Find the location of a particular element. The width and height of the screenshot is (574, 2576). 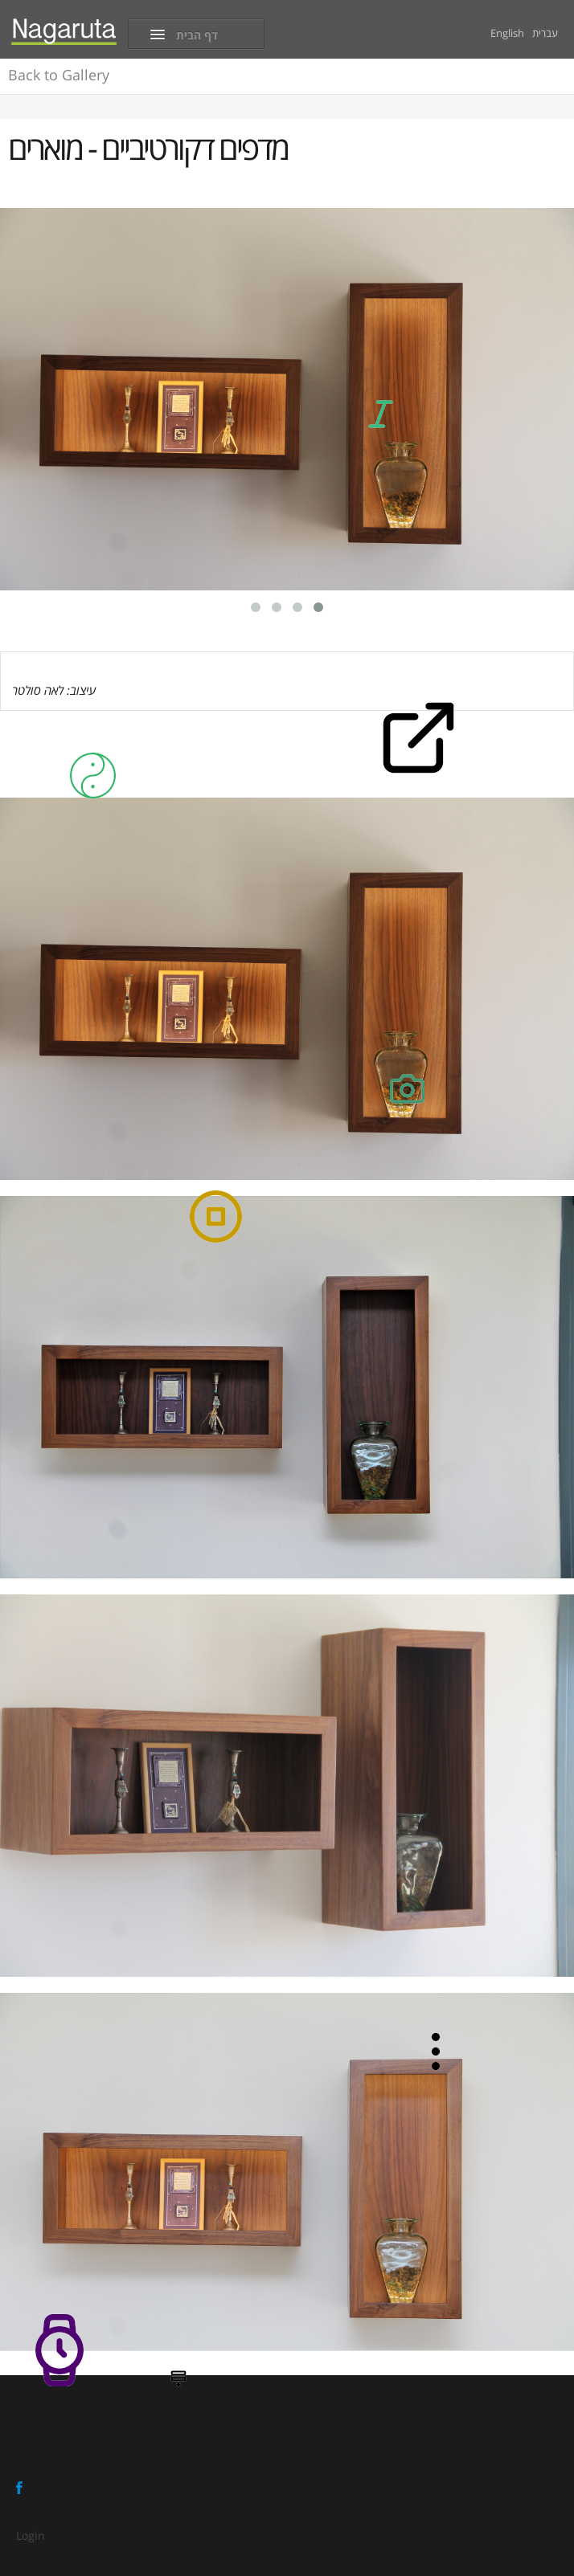

take a photo is located at coordinates (407, 1088).